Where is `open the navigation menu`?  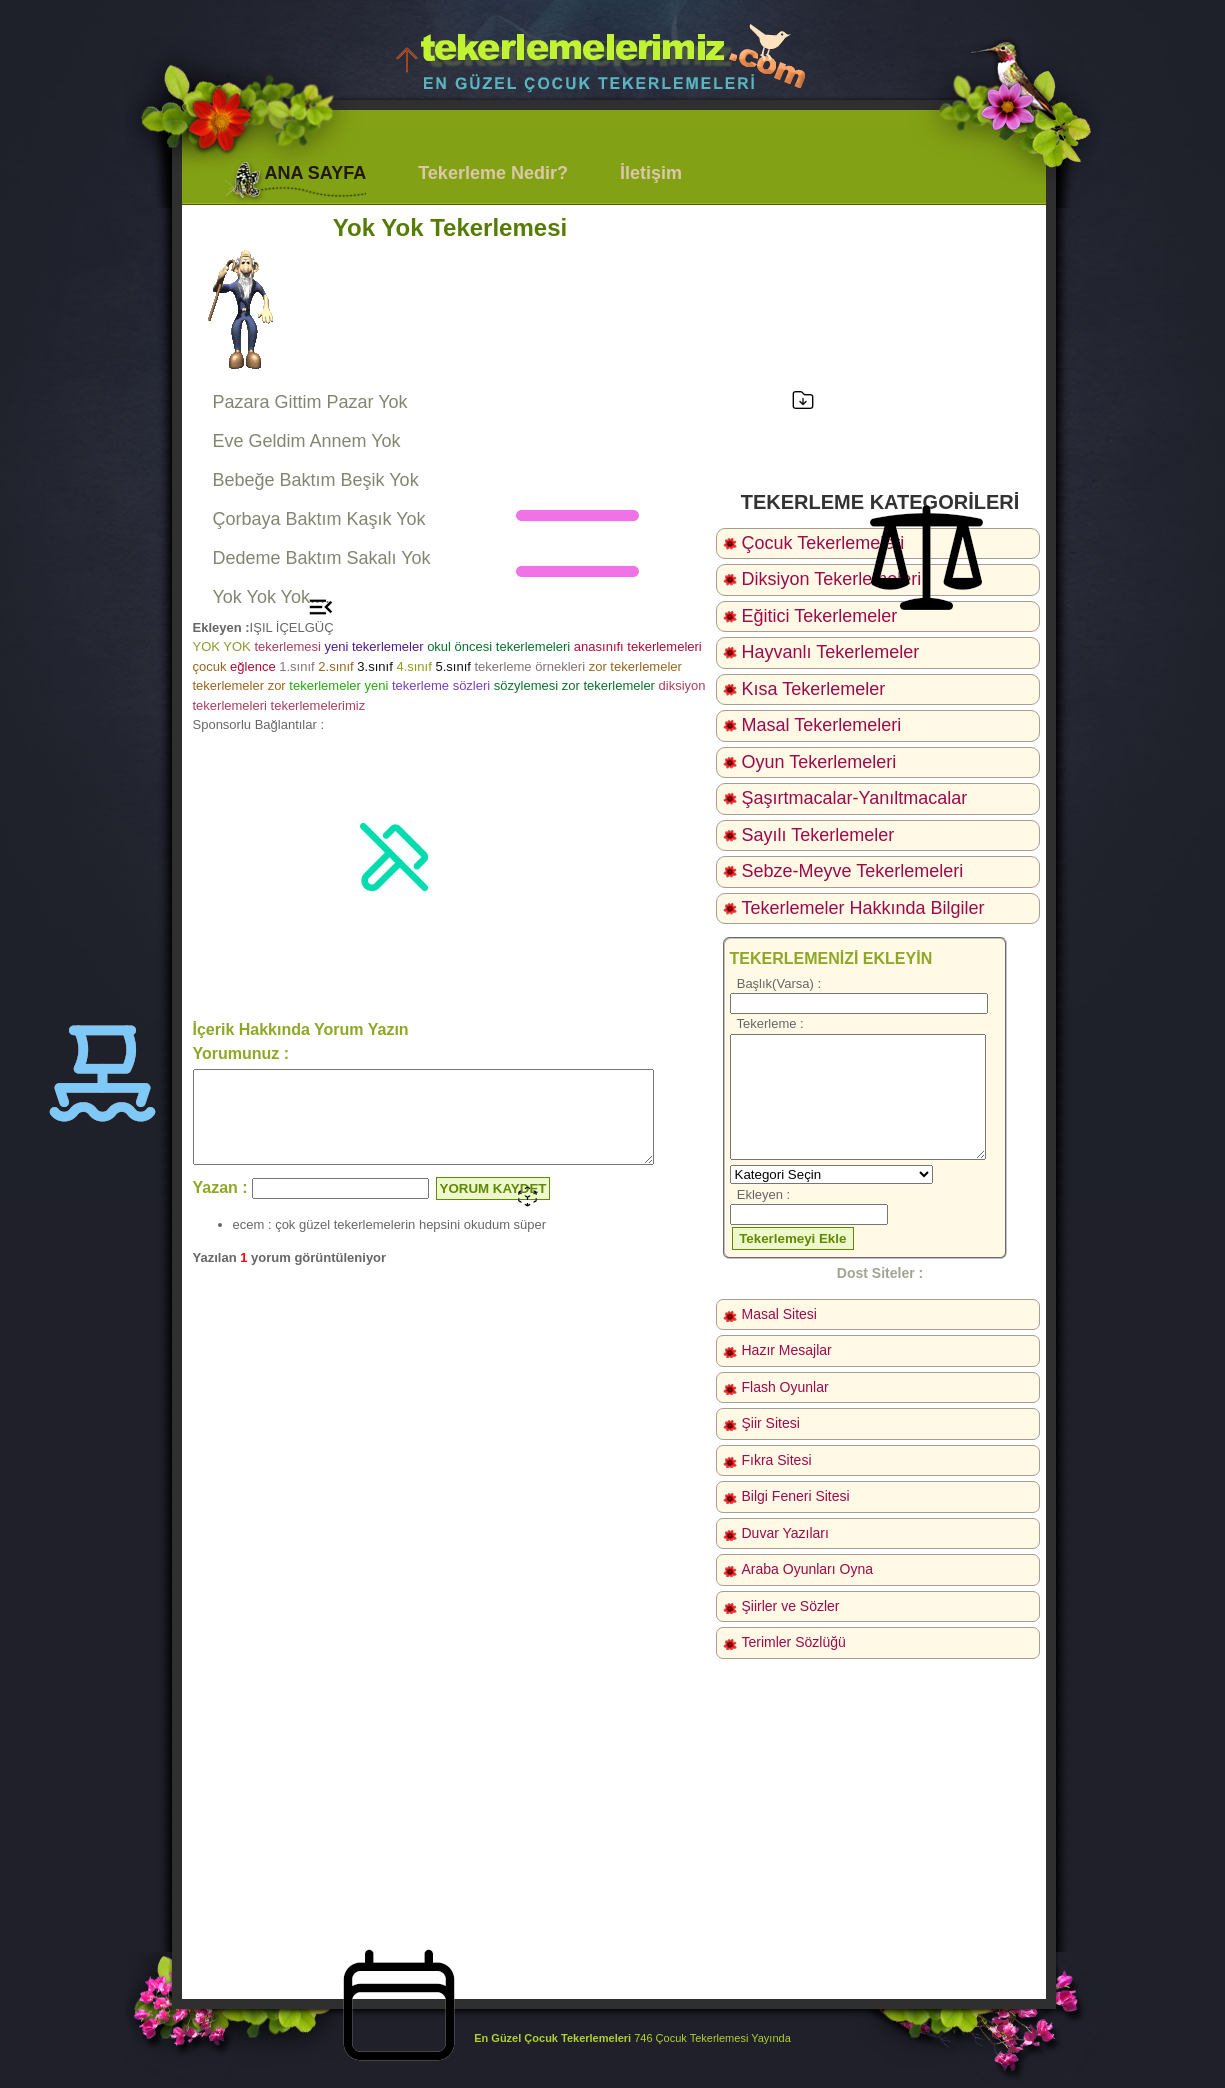 open the navigation menu is located at coordinates (321, 607).